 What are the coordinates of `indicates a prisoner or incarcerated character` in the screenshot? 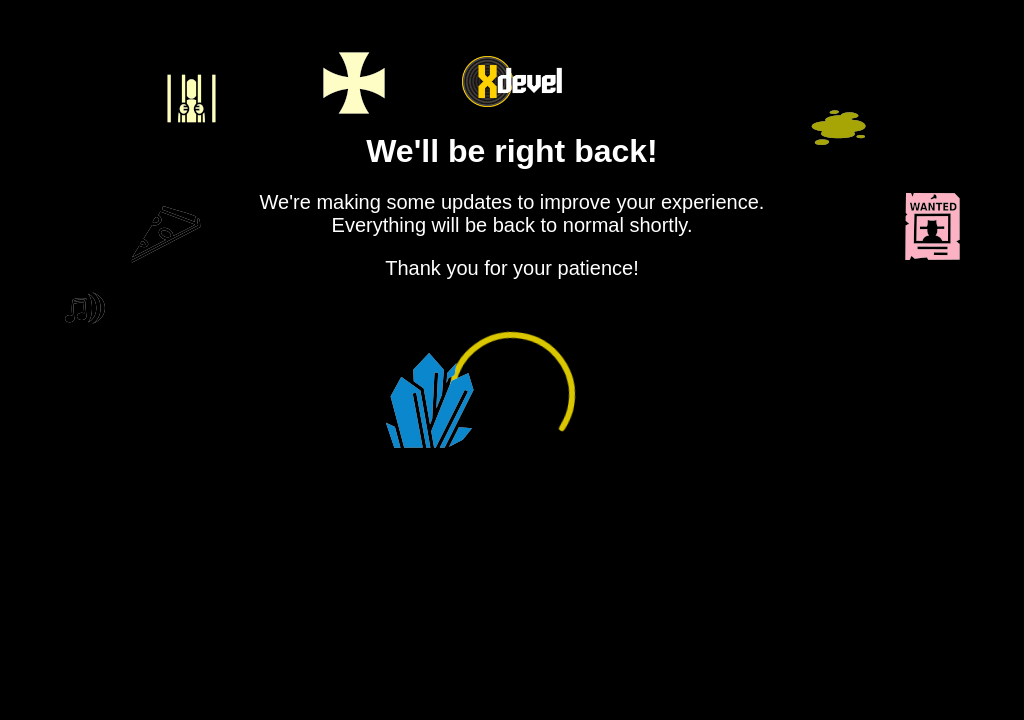 It's located at (191, 98).